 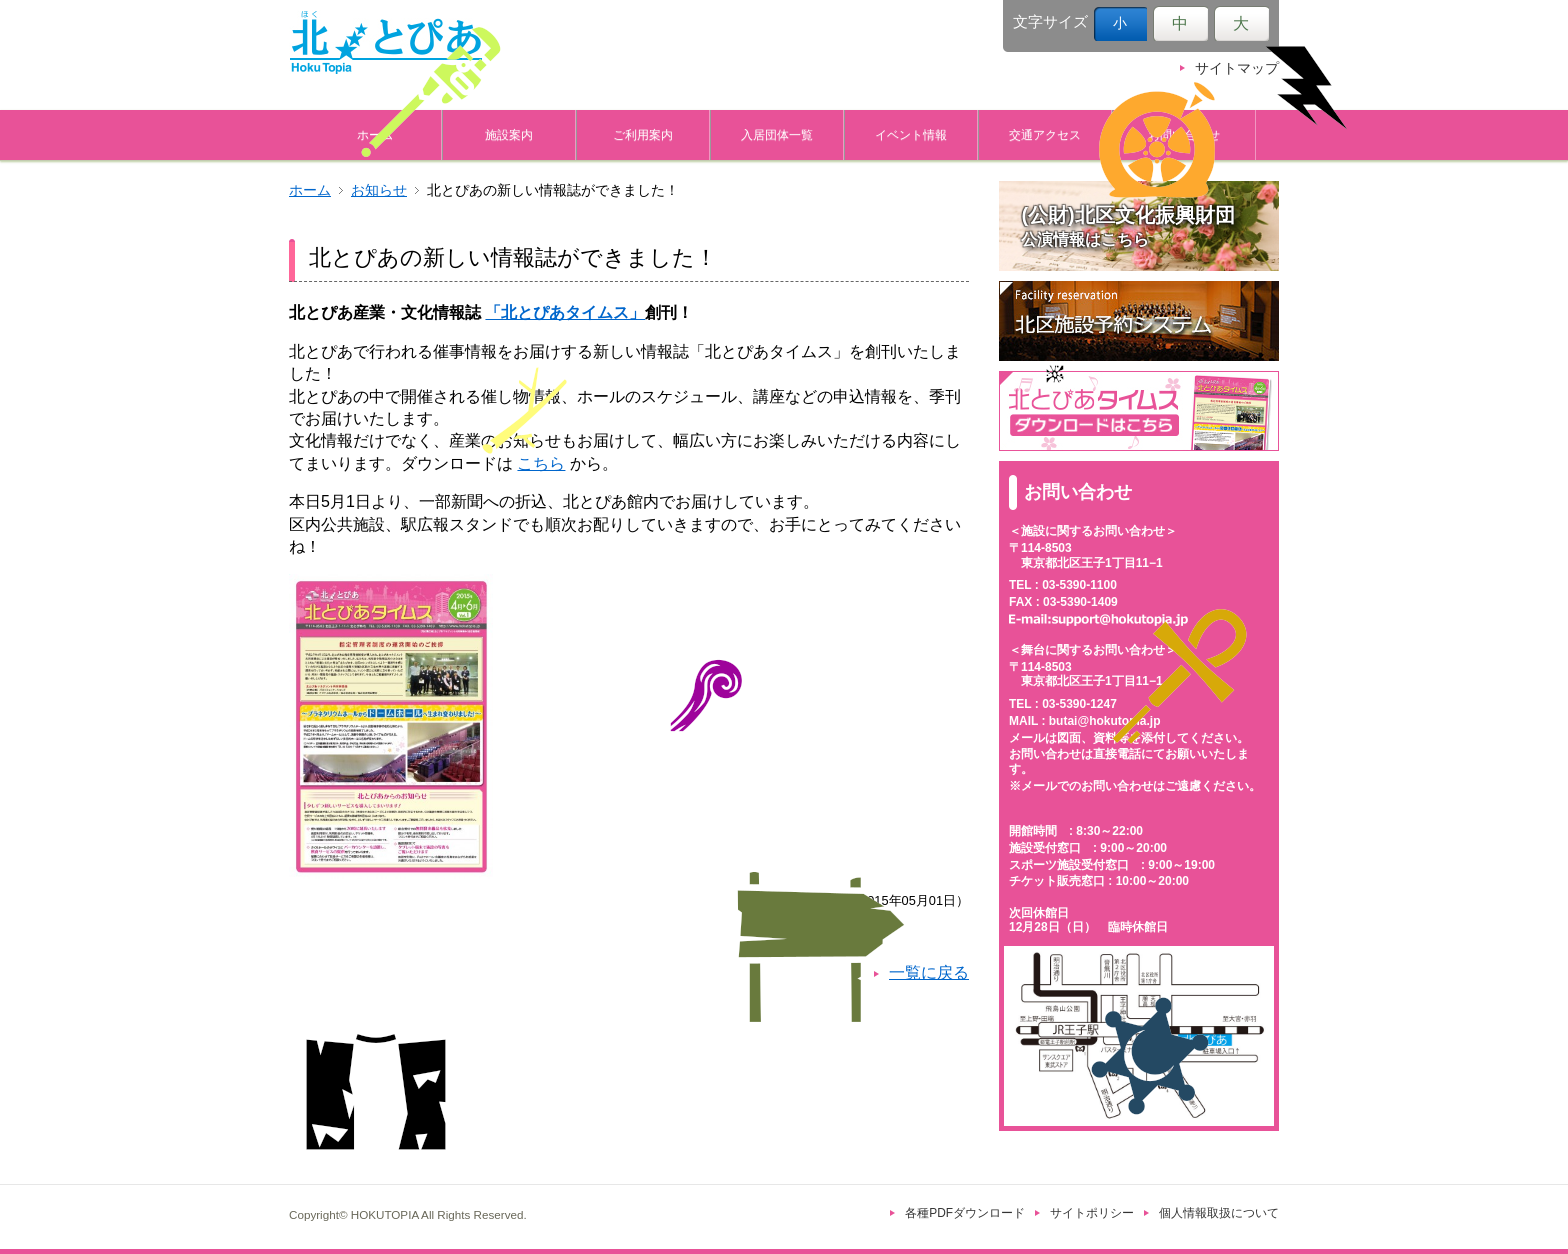 What do you see at coordinates (821, 940) in the screenshot?
I see `get directions or navigate to a destination` at bounding box center [821, 940].